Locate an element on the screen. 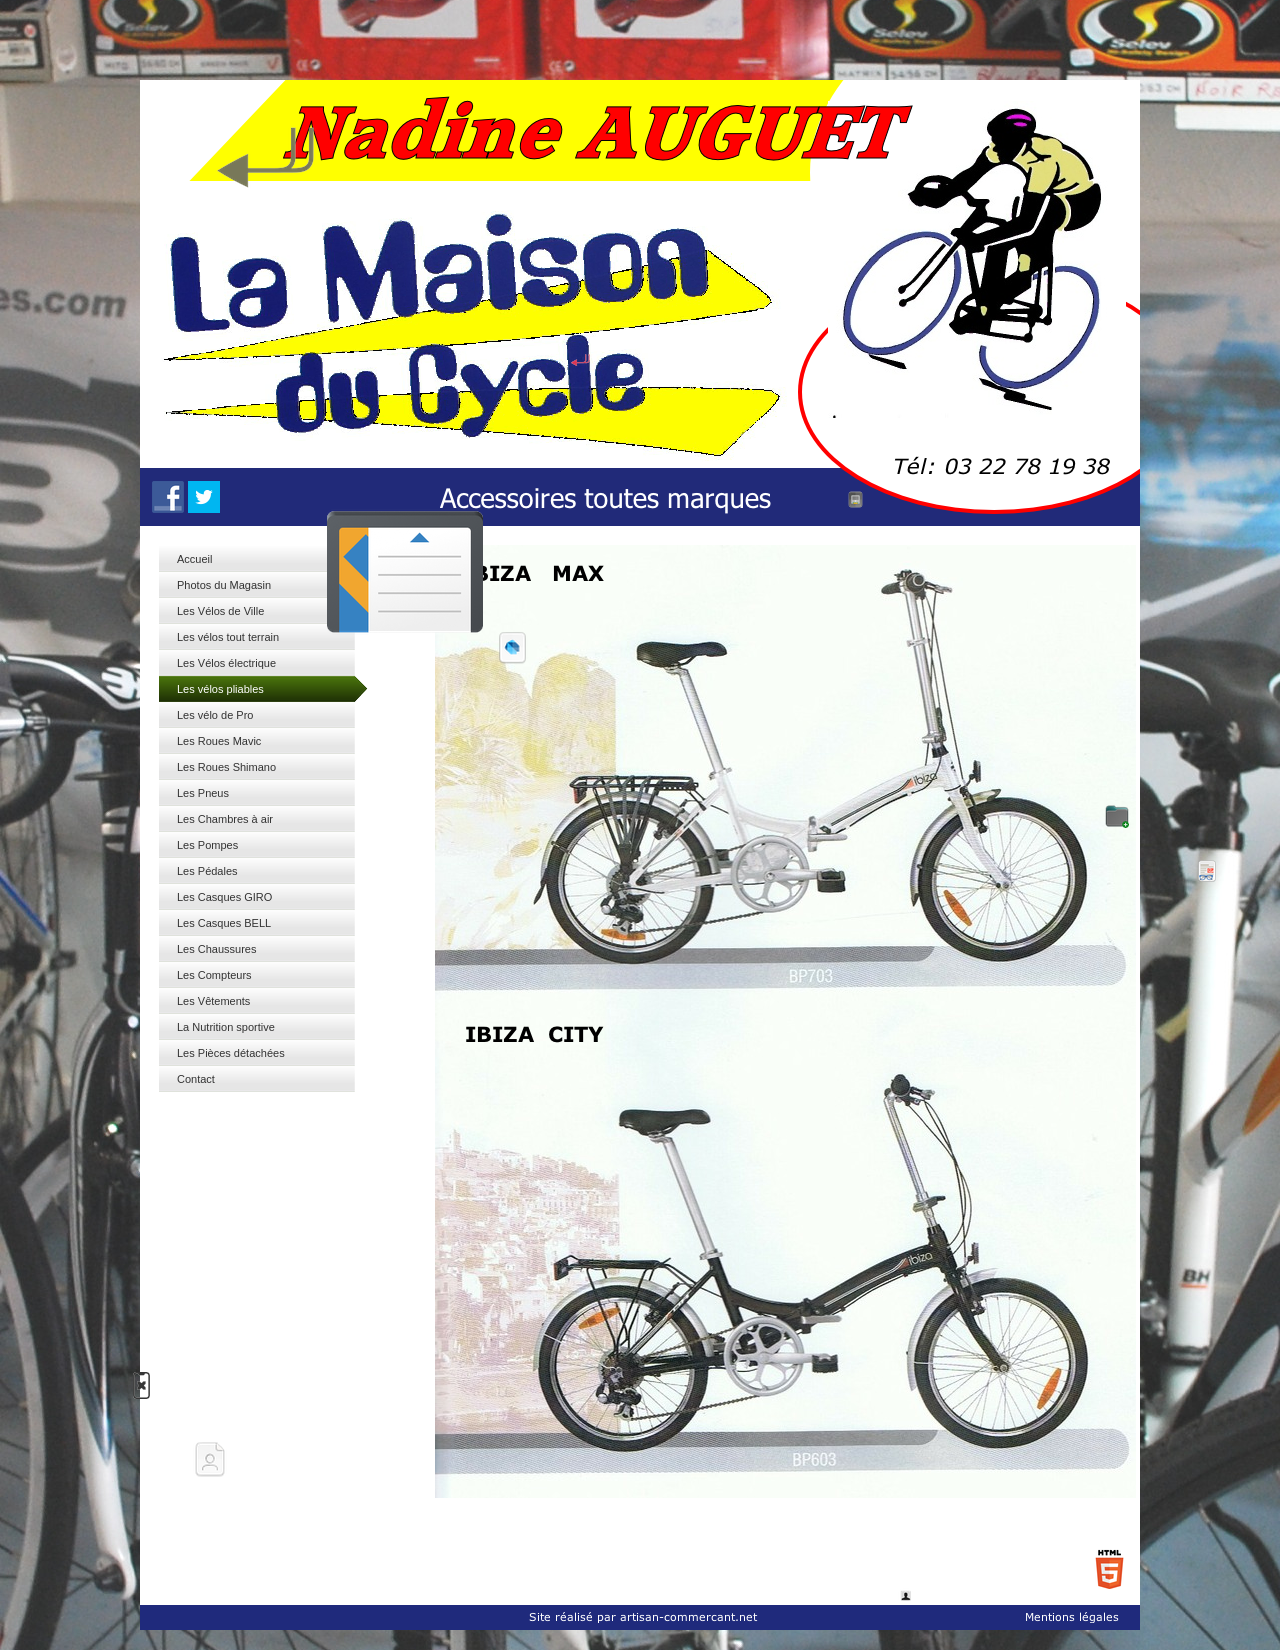 This screenshot has width=1280, height=1650. disconnect or unlink a paired device is located at coordinates (141, 1385).